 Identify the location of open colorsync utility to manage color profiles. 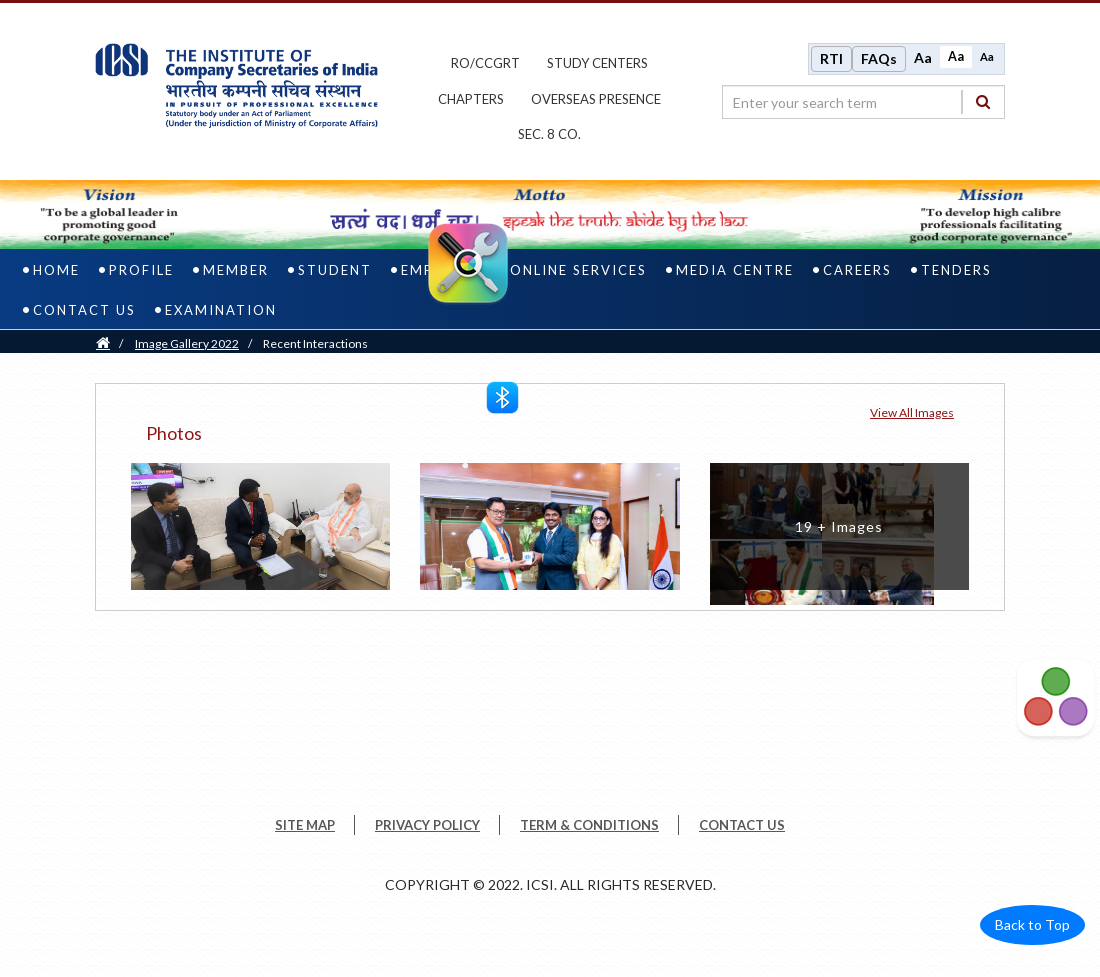
(468, 263).